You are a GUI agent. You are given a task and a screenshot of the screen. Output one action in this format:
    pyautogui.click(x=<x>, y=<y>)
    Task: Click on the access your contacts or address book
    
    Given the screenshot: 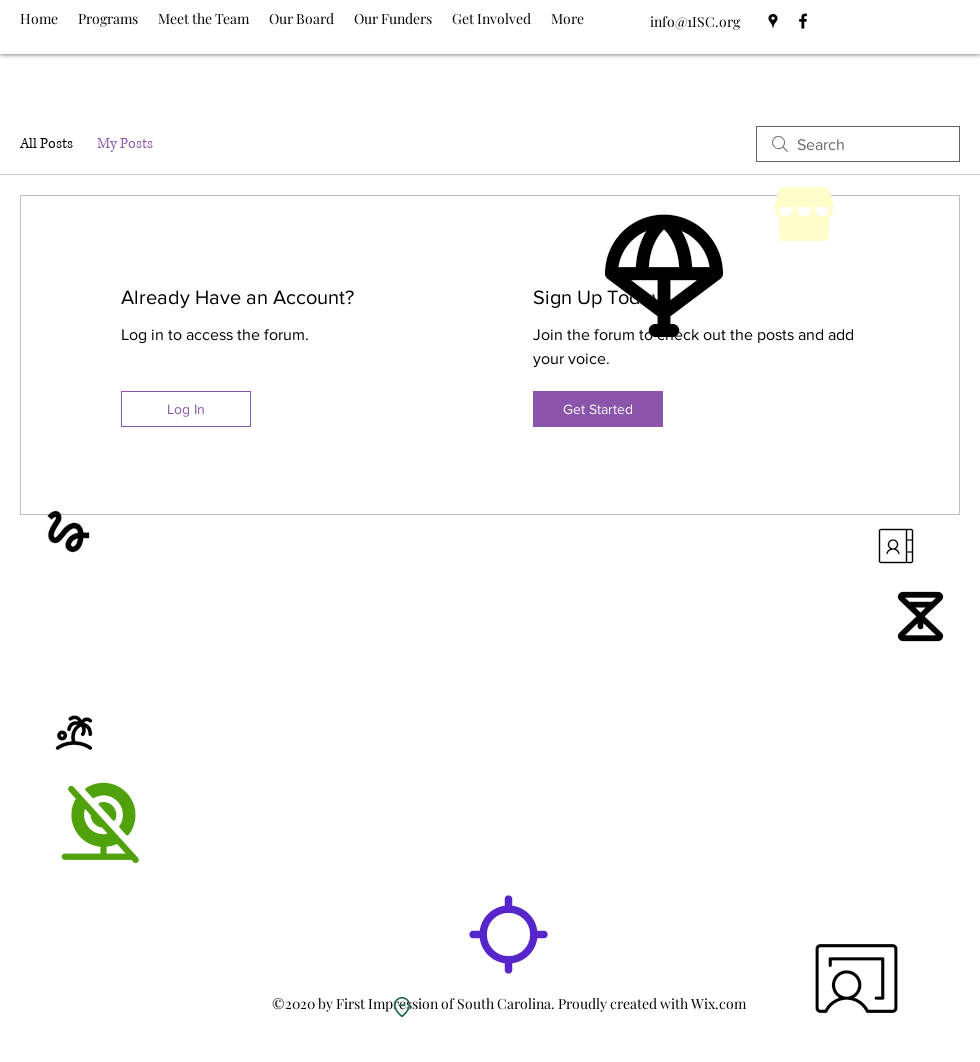 What is the action you would take?
    pyautogui.click(x=896, y=546)
    